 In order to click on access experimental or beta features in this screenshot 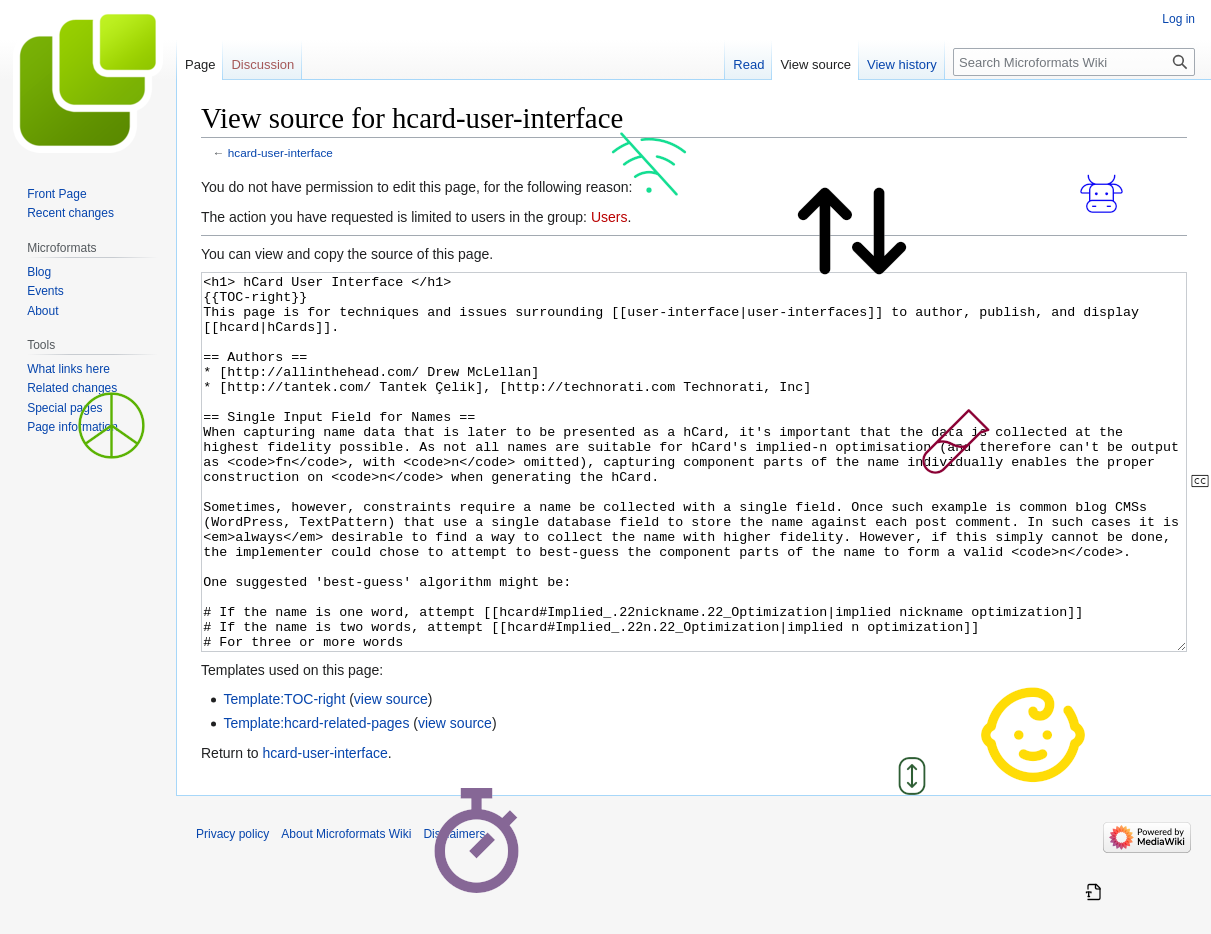, I will do `click(954, 441)`.